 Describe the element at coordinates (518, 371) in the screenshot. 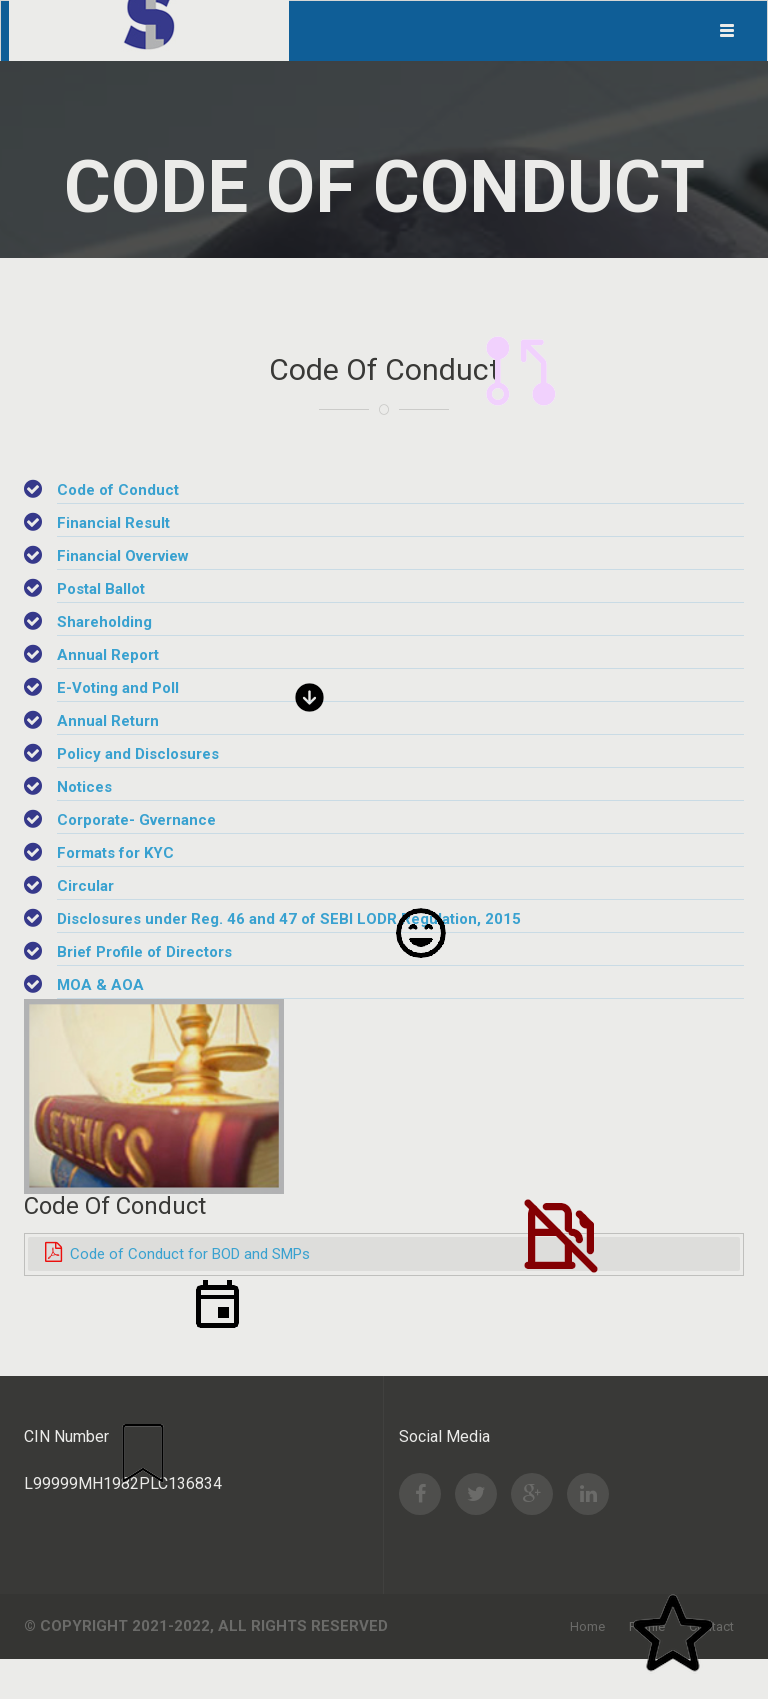

I see `create a new pull request` at that location.